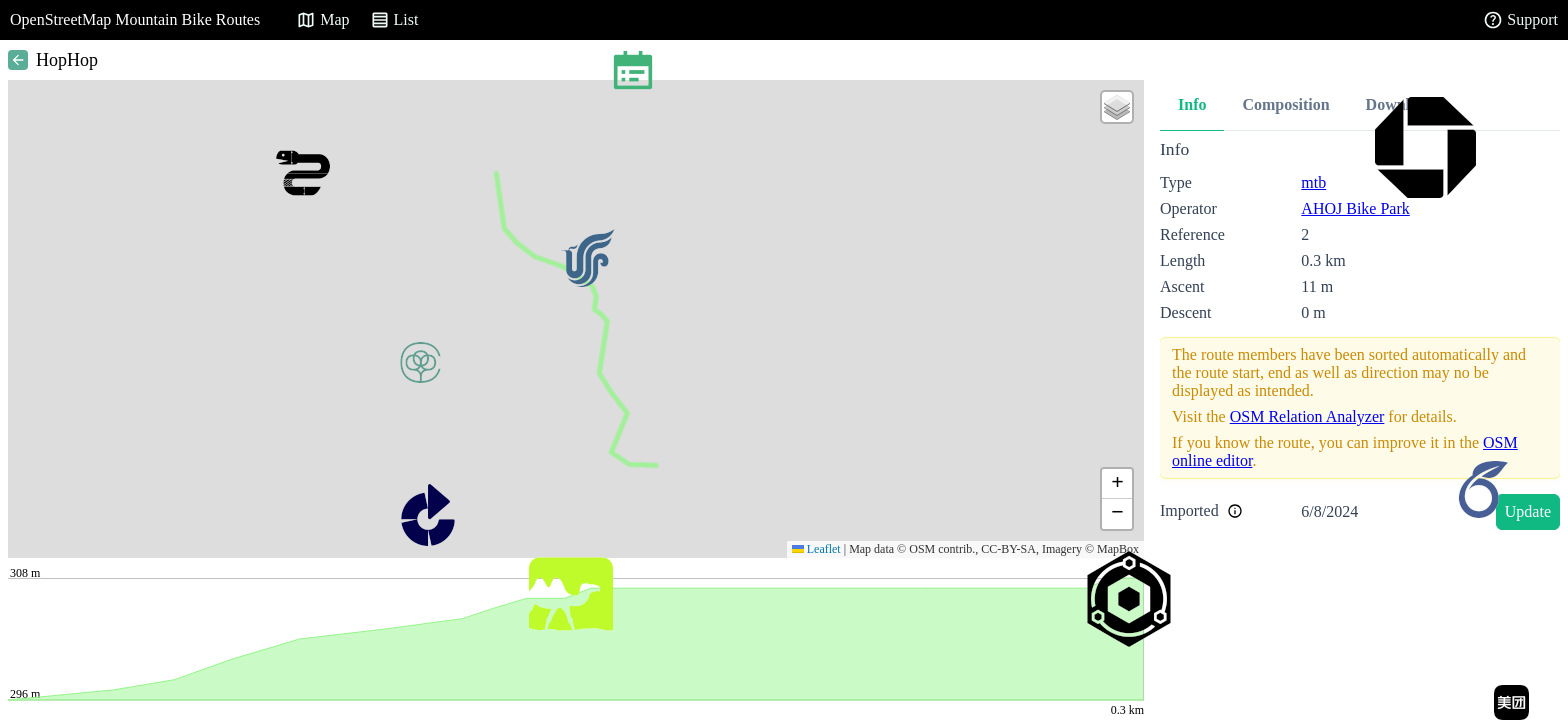  Describe the element at coordinates (420, 362) in the screenshot. I see `visit cotton bureau website` at that location.